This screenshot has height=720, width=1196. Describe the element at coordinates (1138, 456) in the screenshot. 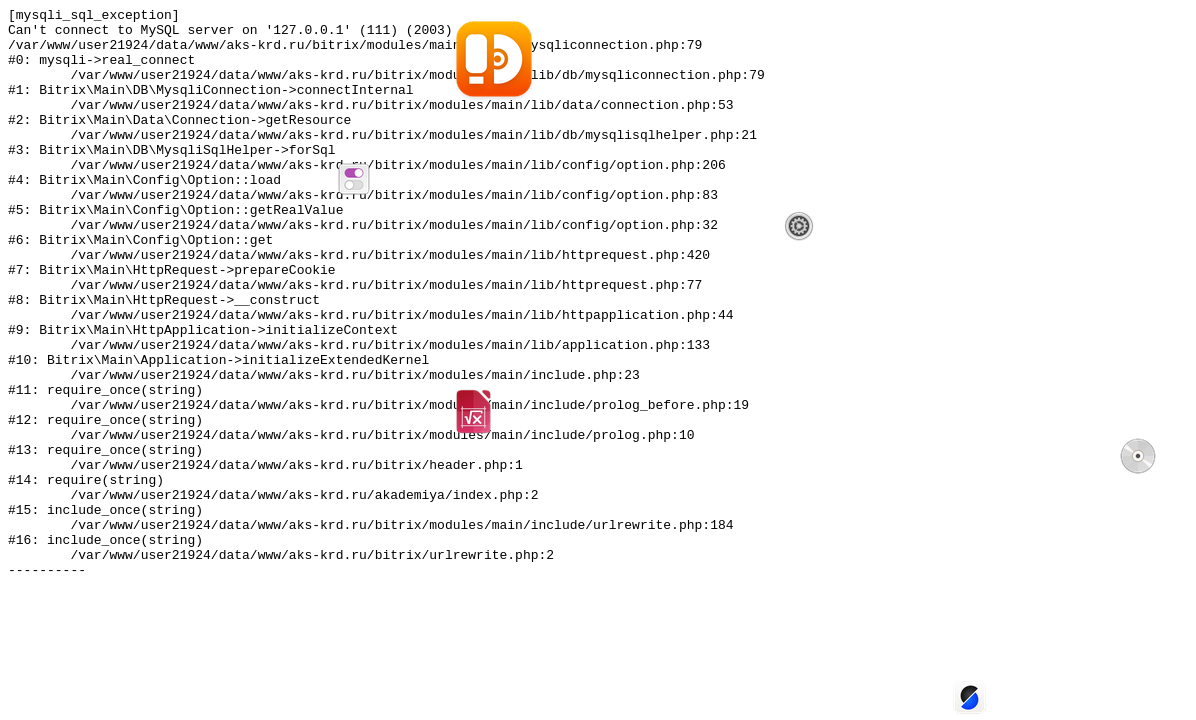

I see `indicates a CD-ROM or optical disc drive` at that location.